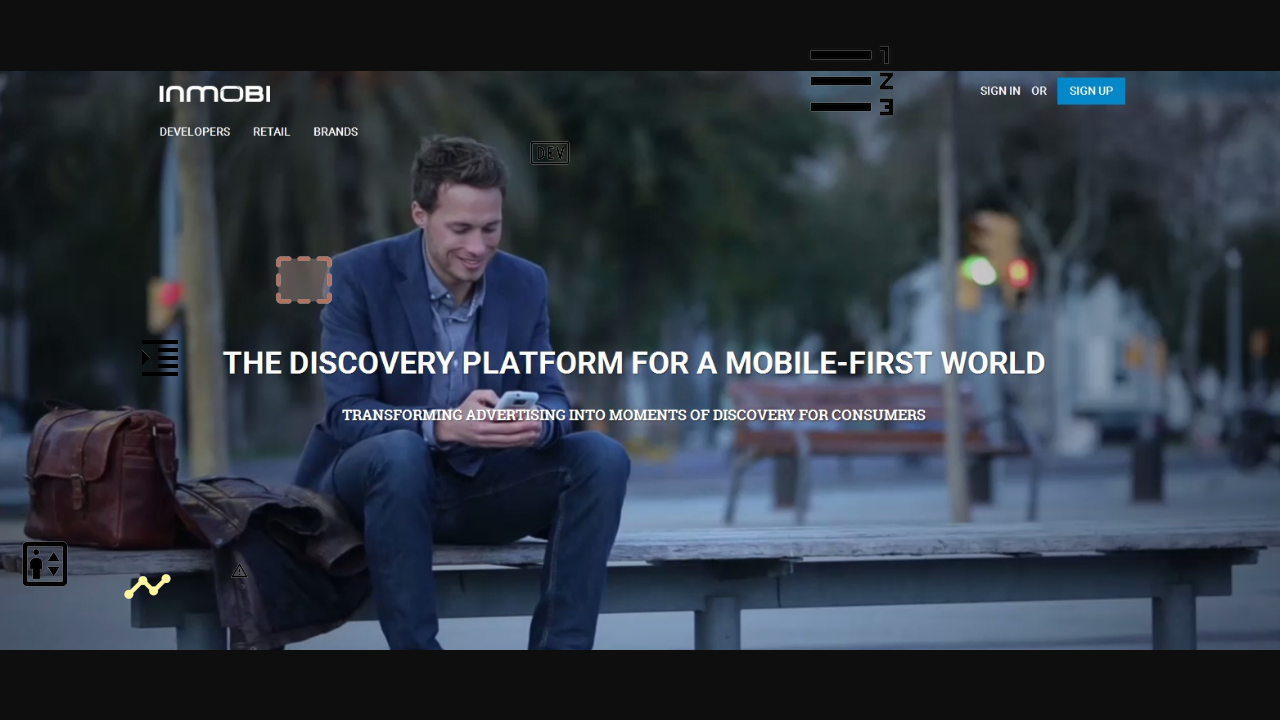 The width and height of the screenshot is (1280, 720). I want to click on switch to right-to-left numbered list format, so click(854, 81).